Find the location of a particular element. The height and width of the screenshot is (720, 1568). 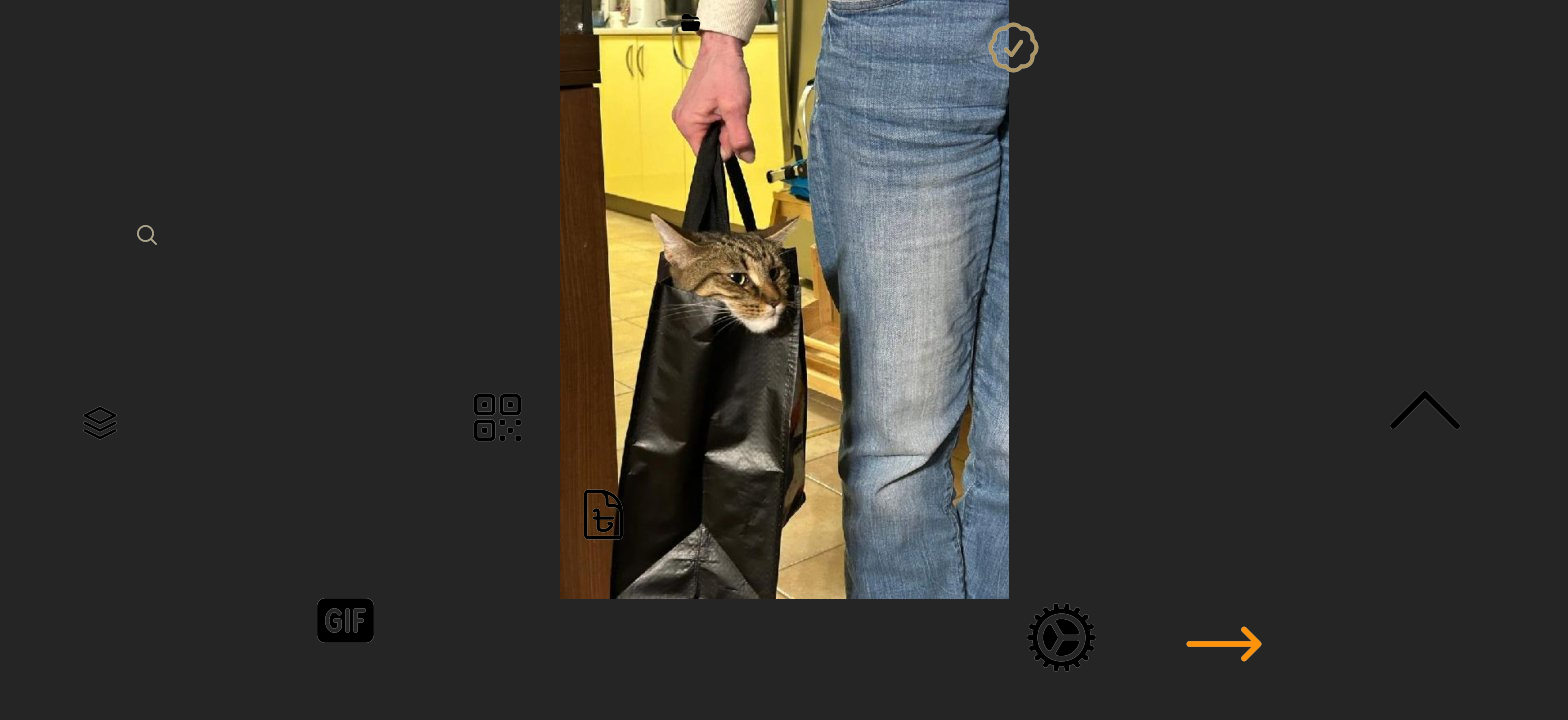

scan or generate a qr code is located at coordinates (497, 417).